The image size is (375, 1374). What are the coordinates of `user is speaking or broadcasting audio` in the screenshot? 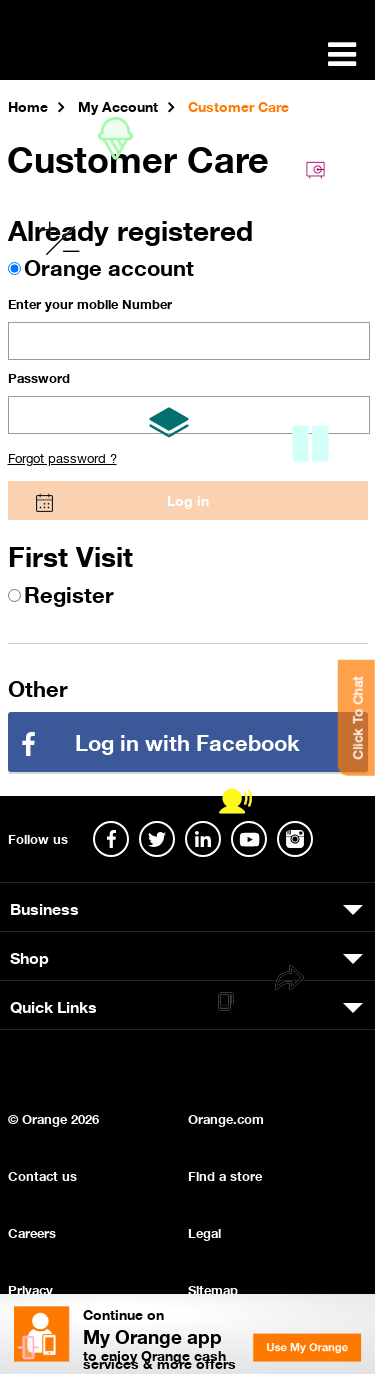 It's located at (235, 801).